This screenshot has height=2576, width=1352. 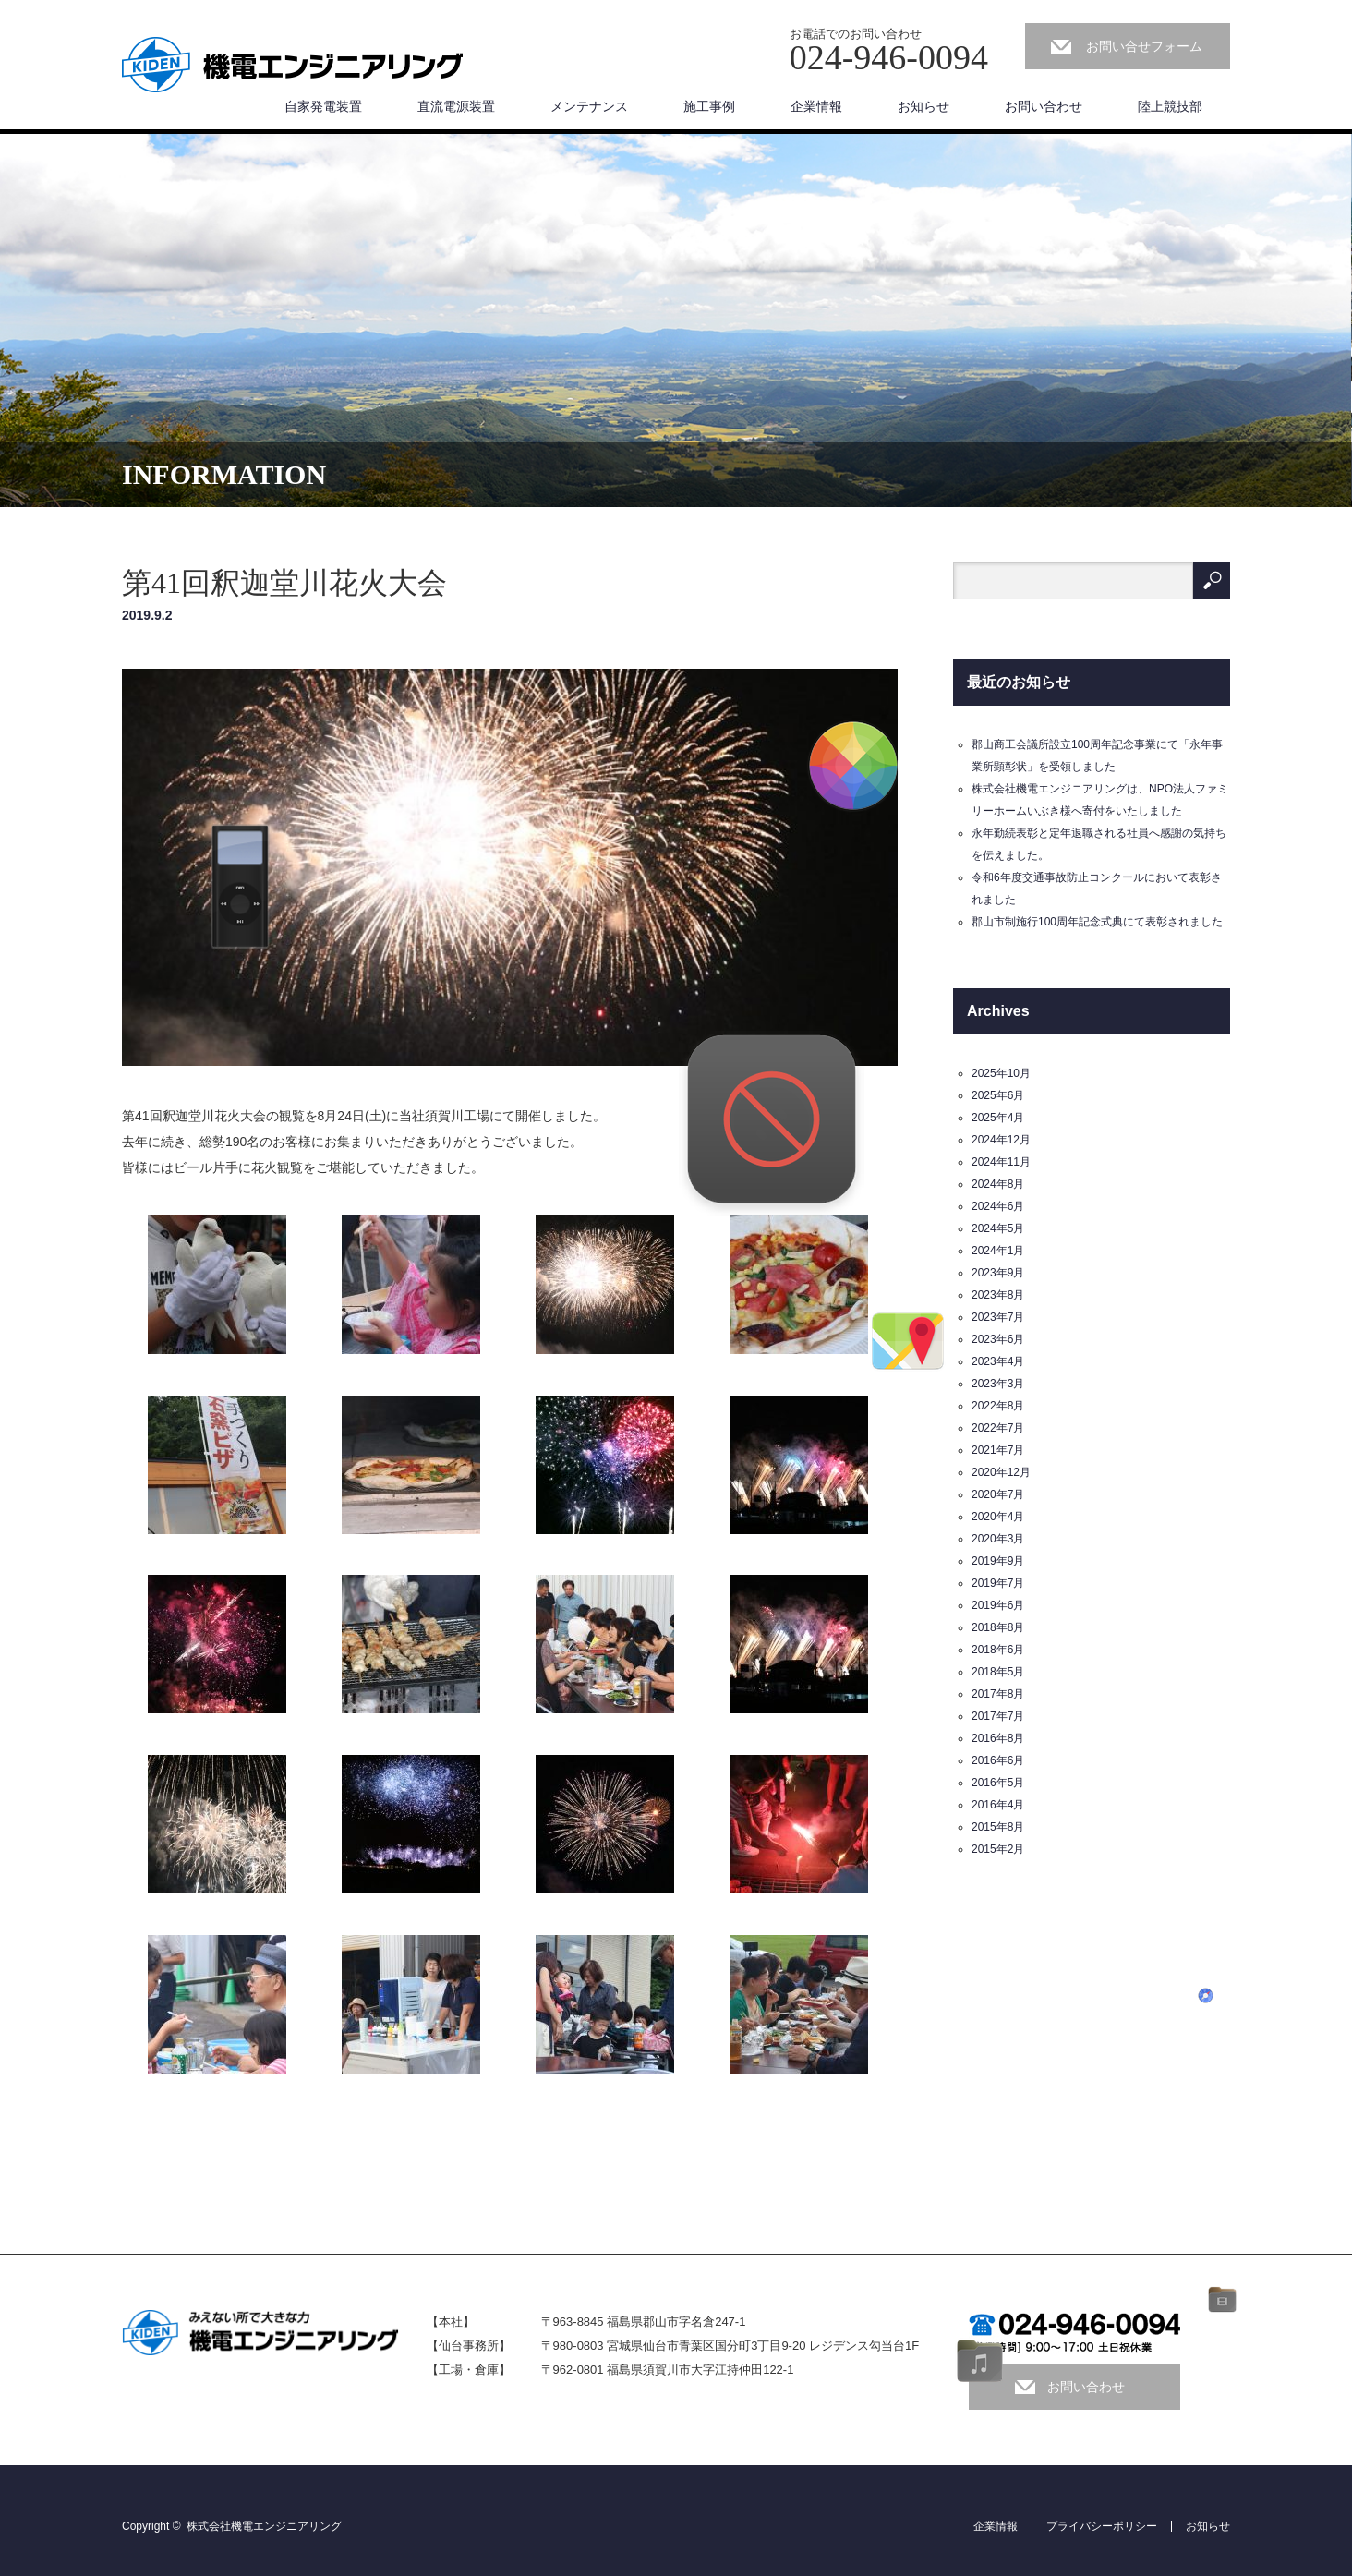 I want to click on iPod nano device connected, so click(x=240, y=887).